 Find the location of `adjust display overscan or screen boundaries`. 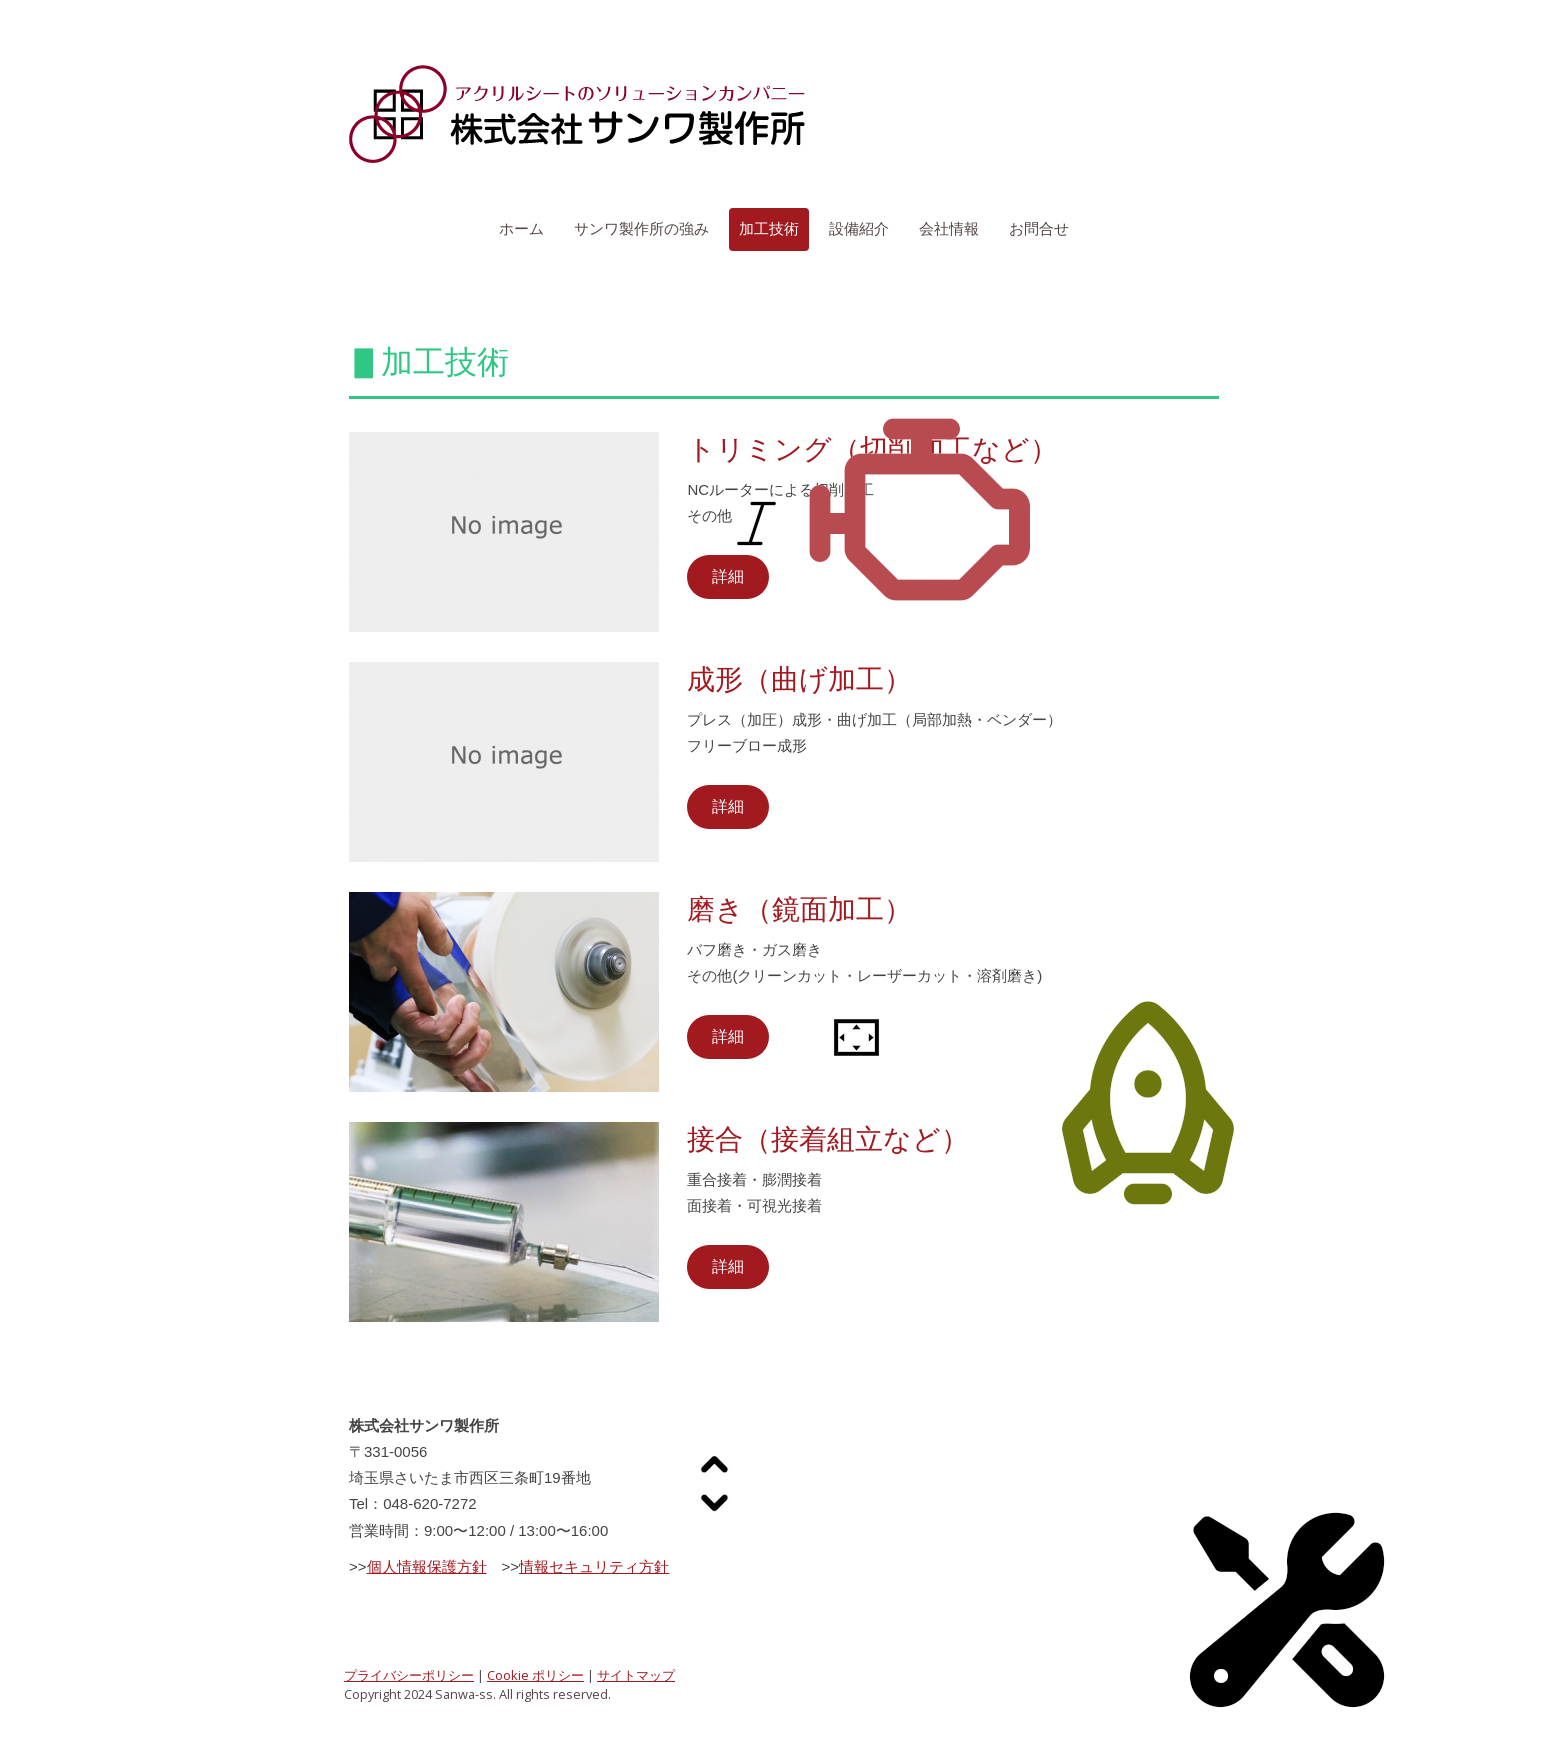

adjust display overscan or screen boundaries is located at coordinates (856, 1037).